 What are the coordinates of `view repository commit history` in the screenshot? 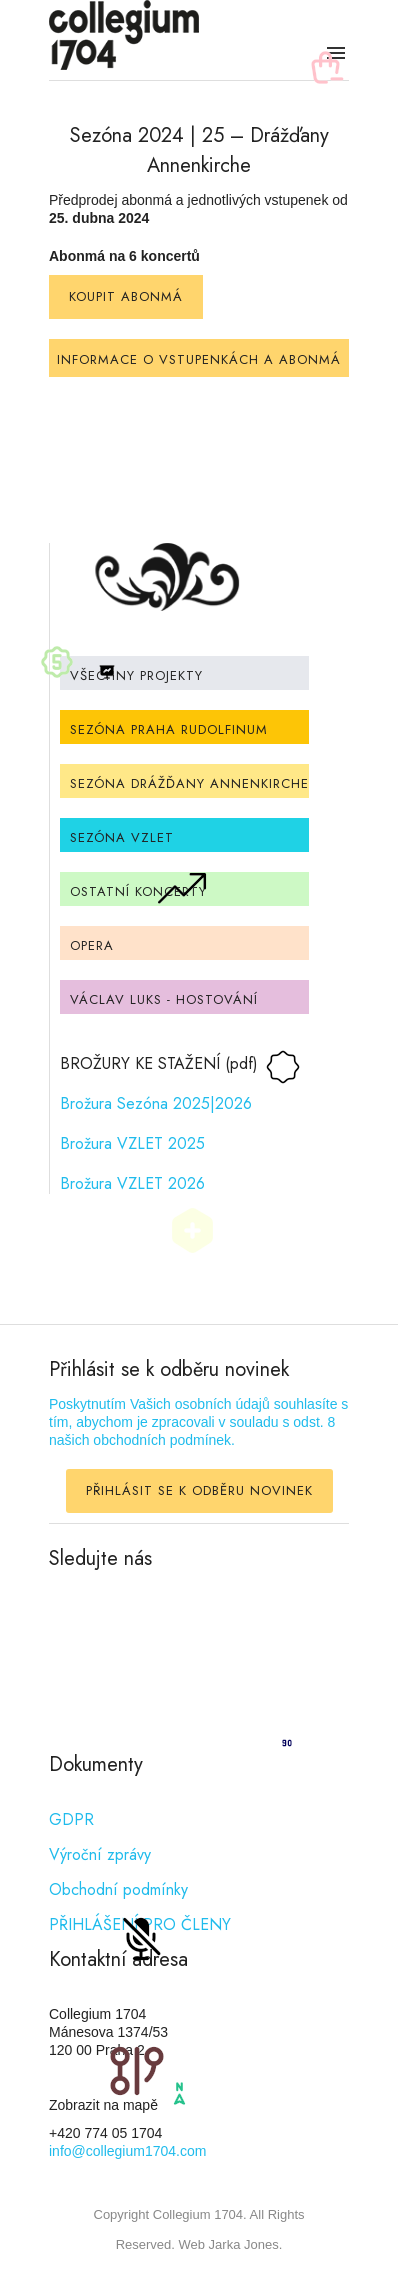 It's located at (137, 2071).